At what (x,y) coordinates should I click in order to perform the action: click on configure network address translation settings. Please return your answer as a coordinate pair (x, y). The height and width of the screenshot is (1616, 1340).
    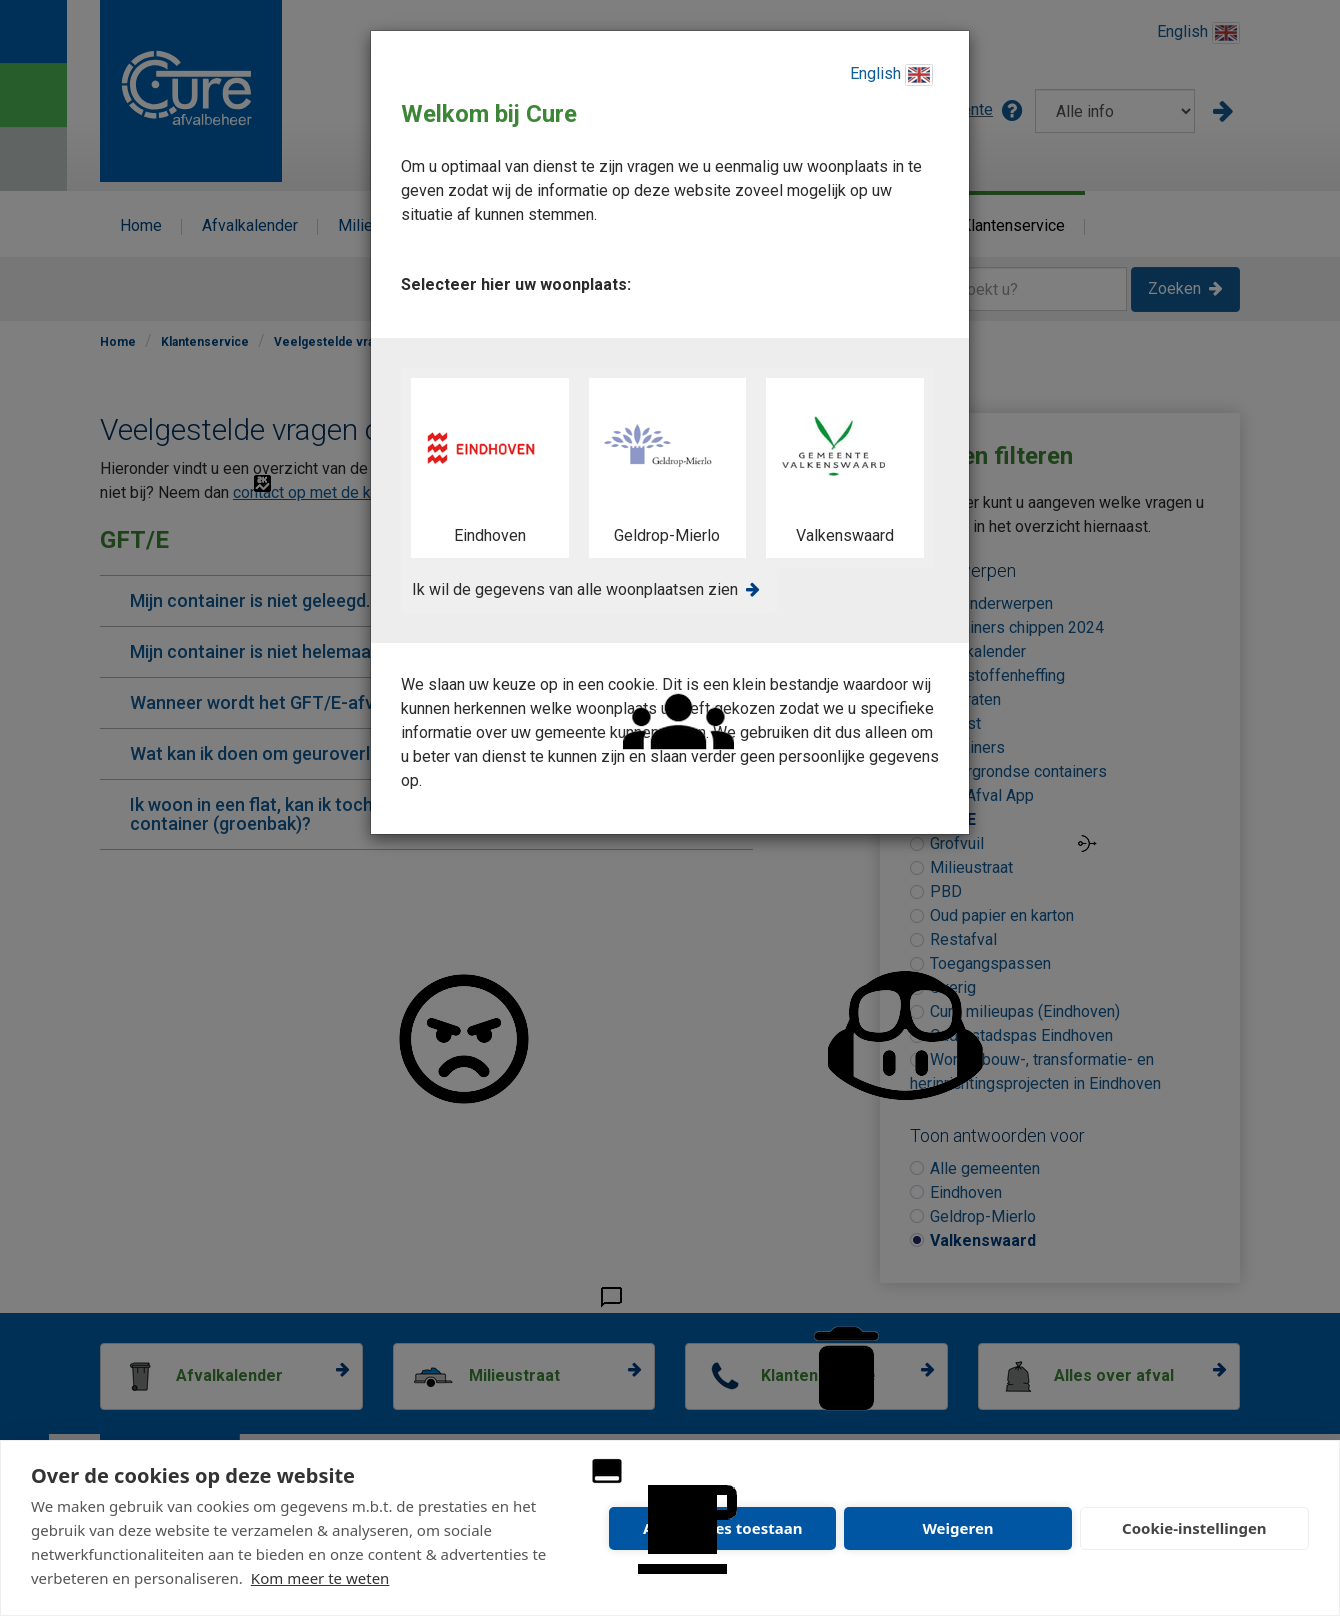
    Looking at the image, I should click on (1087, 843).